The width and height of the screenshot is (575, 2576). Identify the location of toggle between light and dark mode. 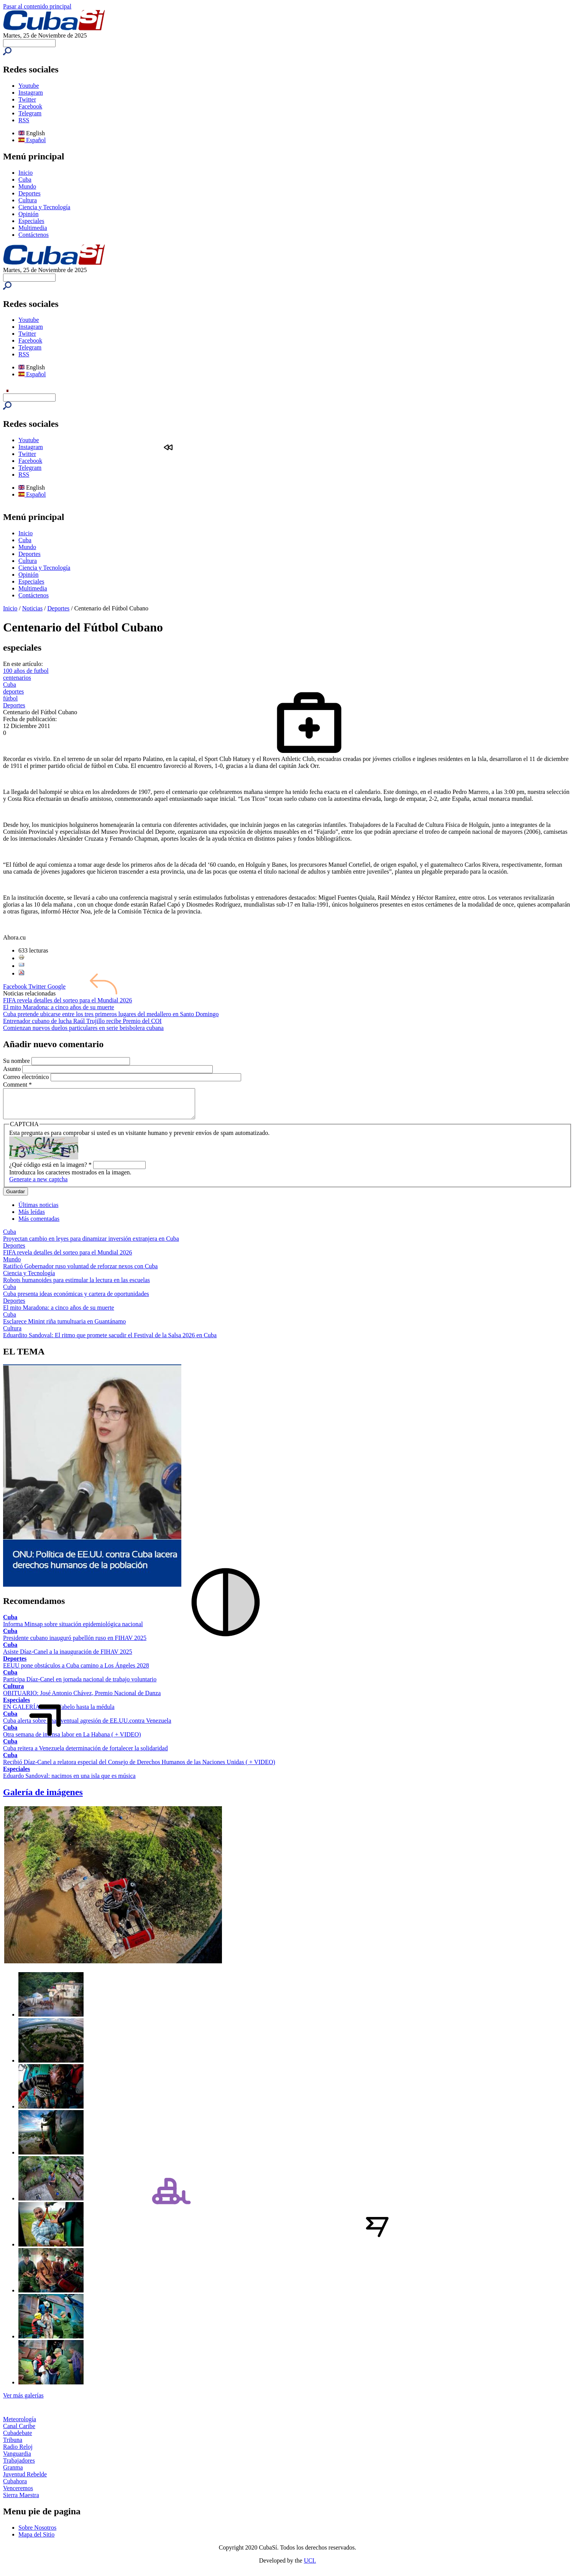
(225, 1602).